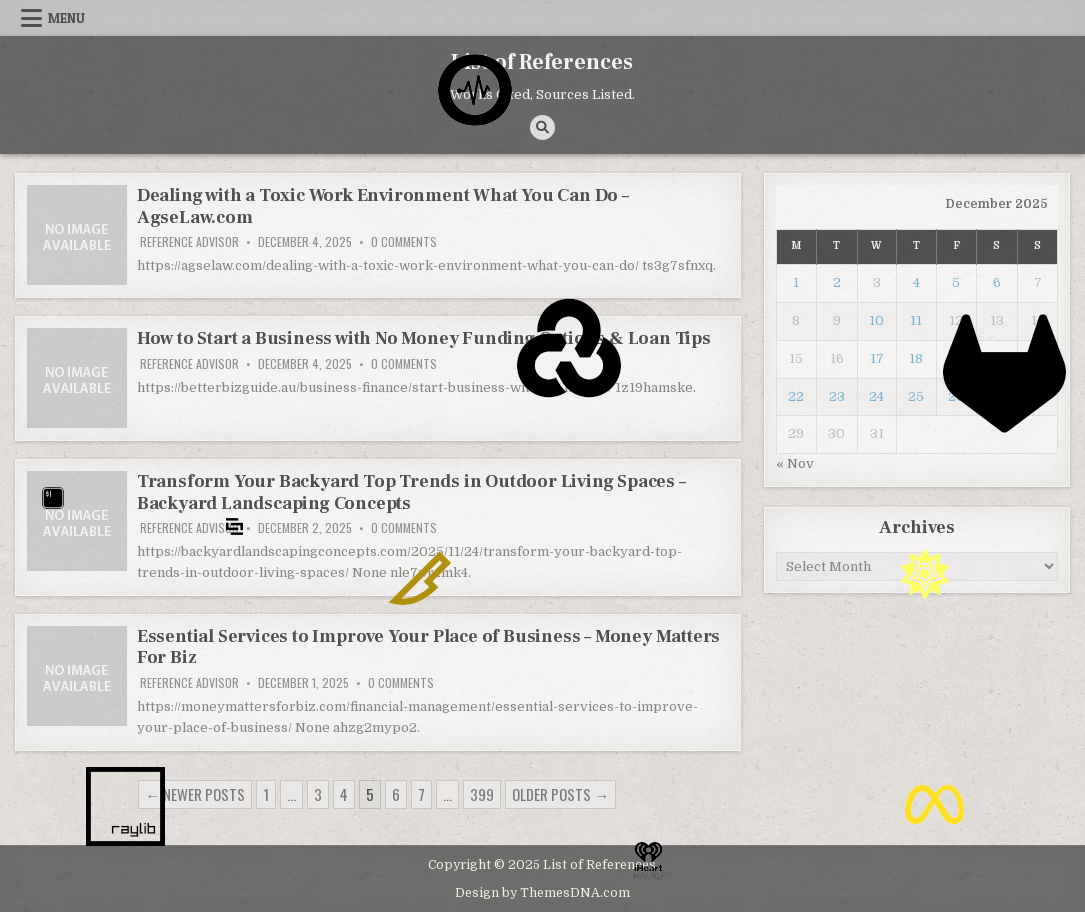 The height and width of the screenshot is (912, 1085). Describe the element at coordinates (475, 90) in the screenshot. I see `graylog logo - open log management platform` at that location.